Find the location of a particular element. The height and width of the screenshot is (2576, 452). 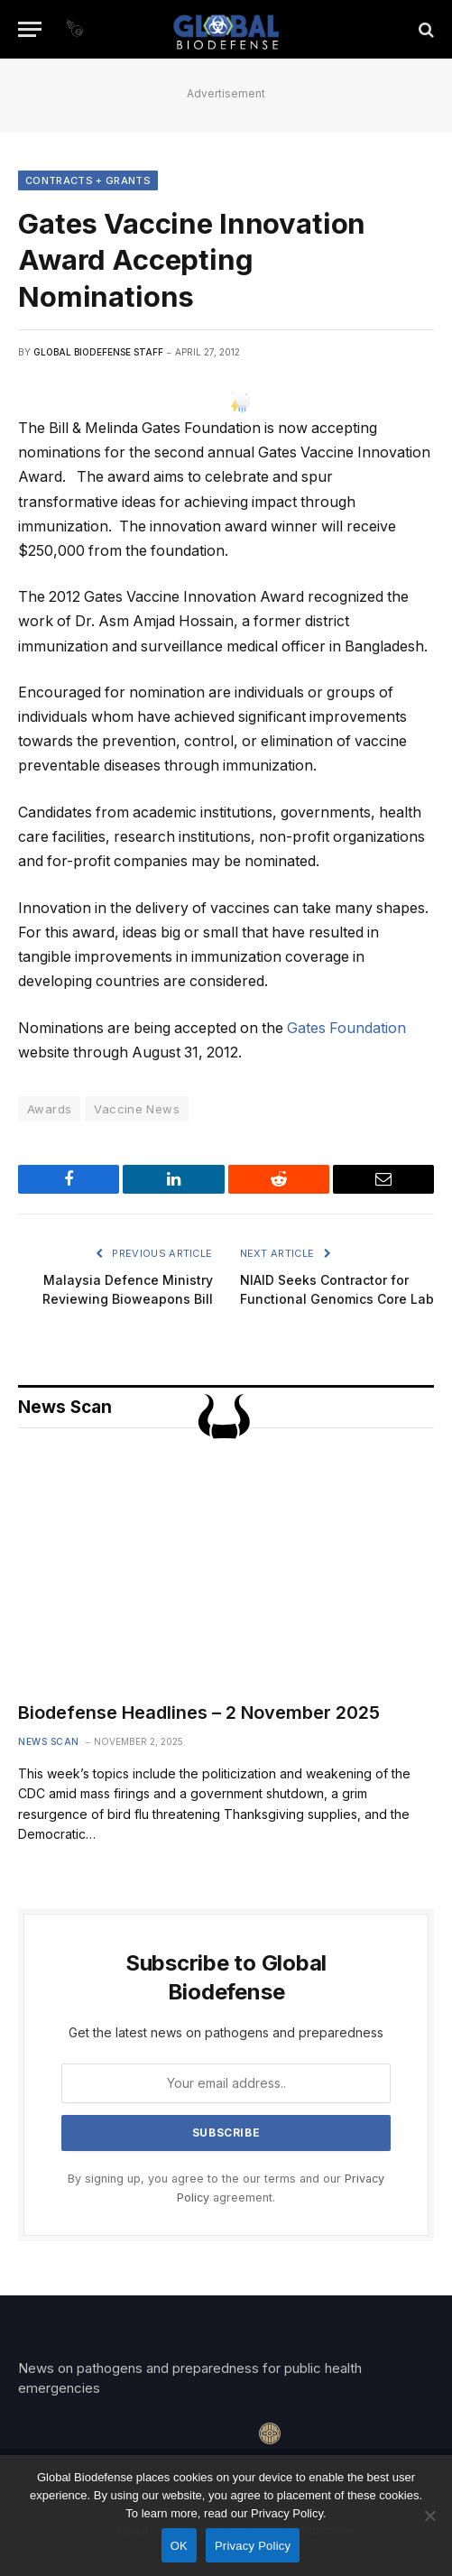

select a defensive item or shield equipment is located at coordinates (270, 2433).